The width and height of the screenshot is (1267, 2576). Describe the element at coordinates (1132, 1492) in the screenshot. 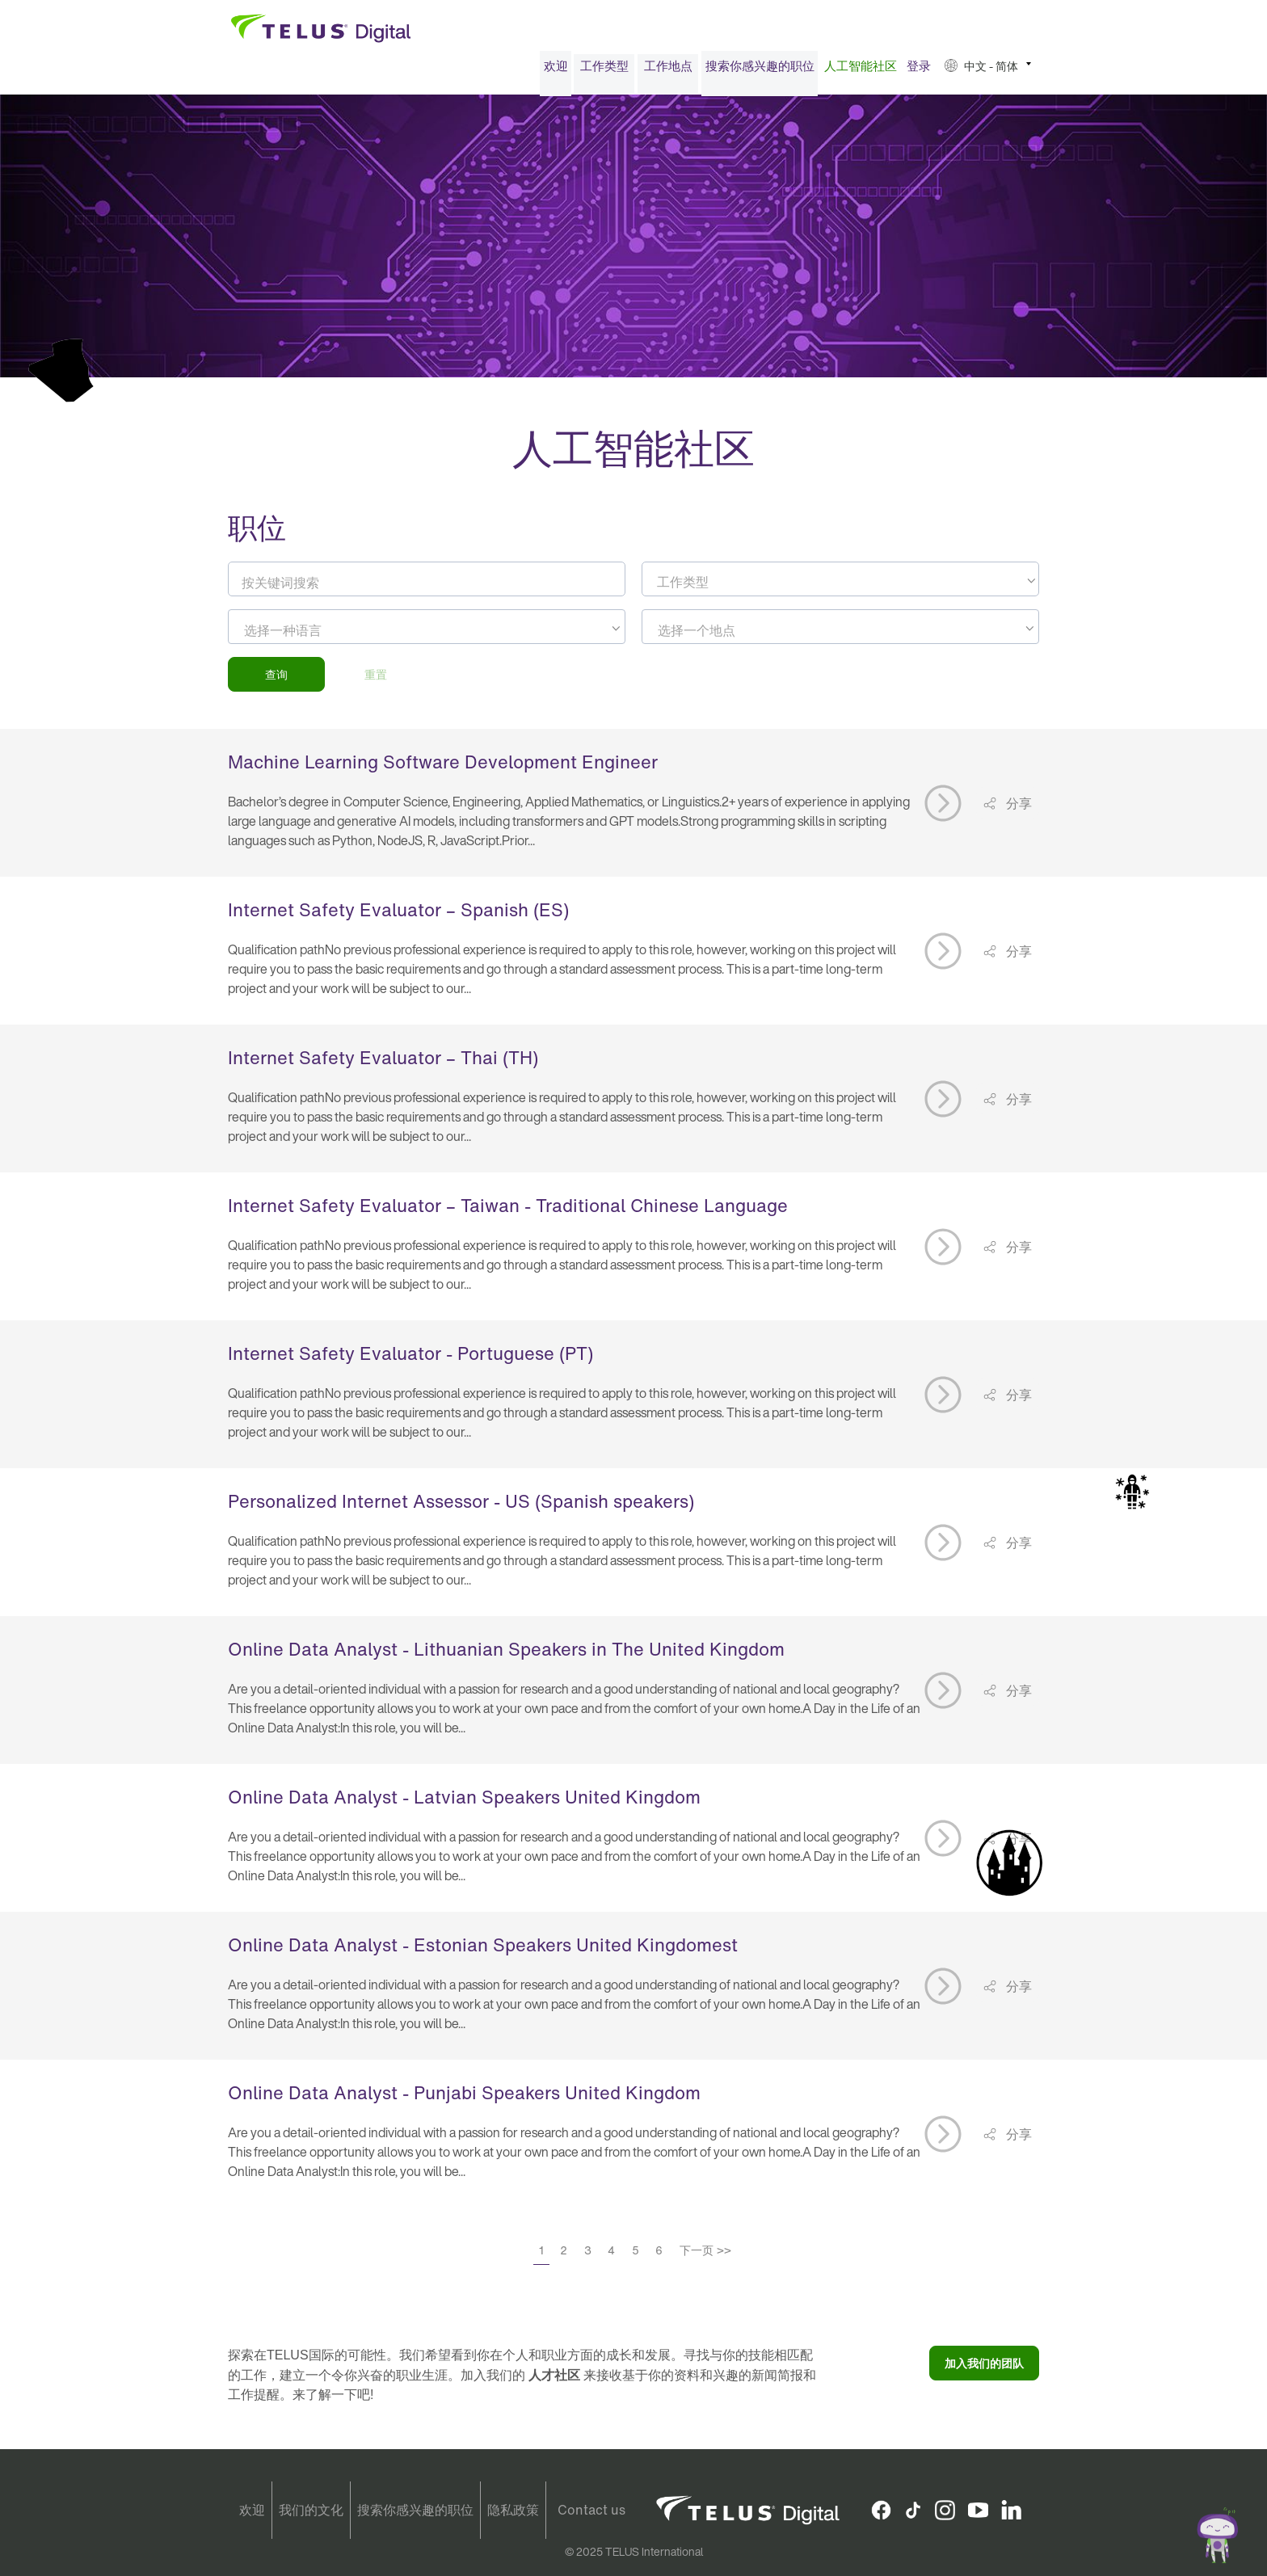

I see `indicates severe winter weather conditions` at that location.